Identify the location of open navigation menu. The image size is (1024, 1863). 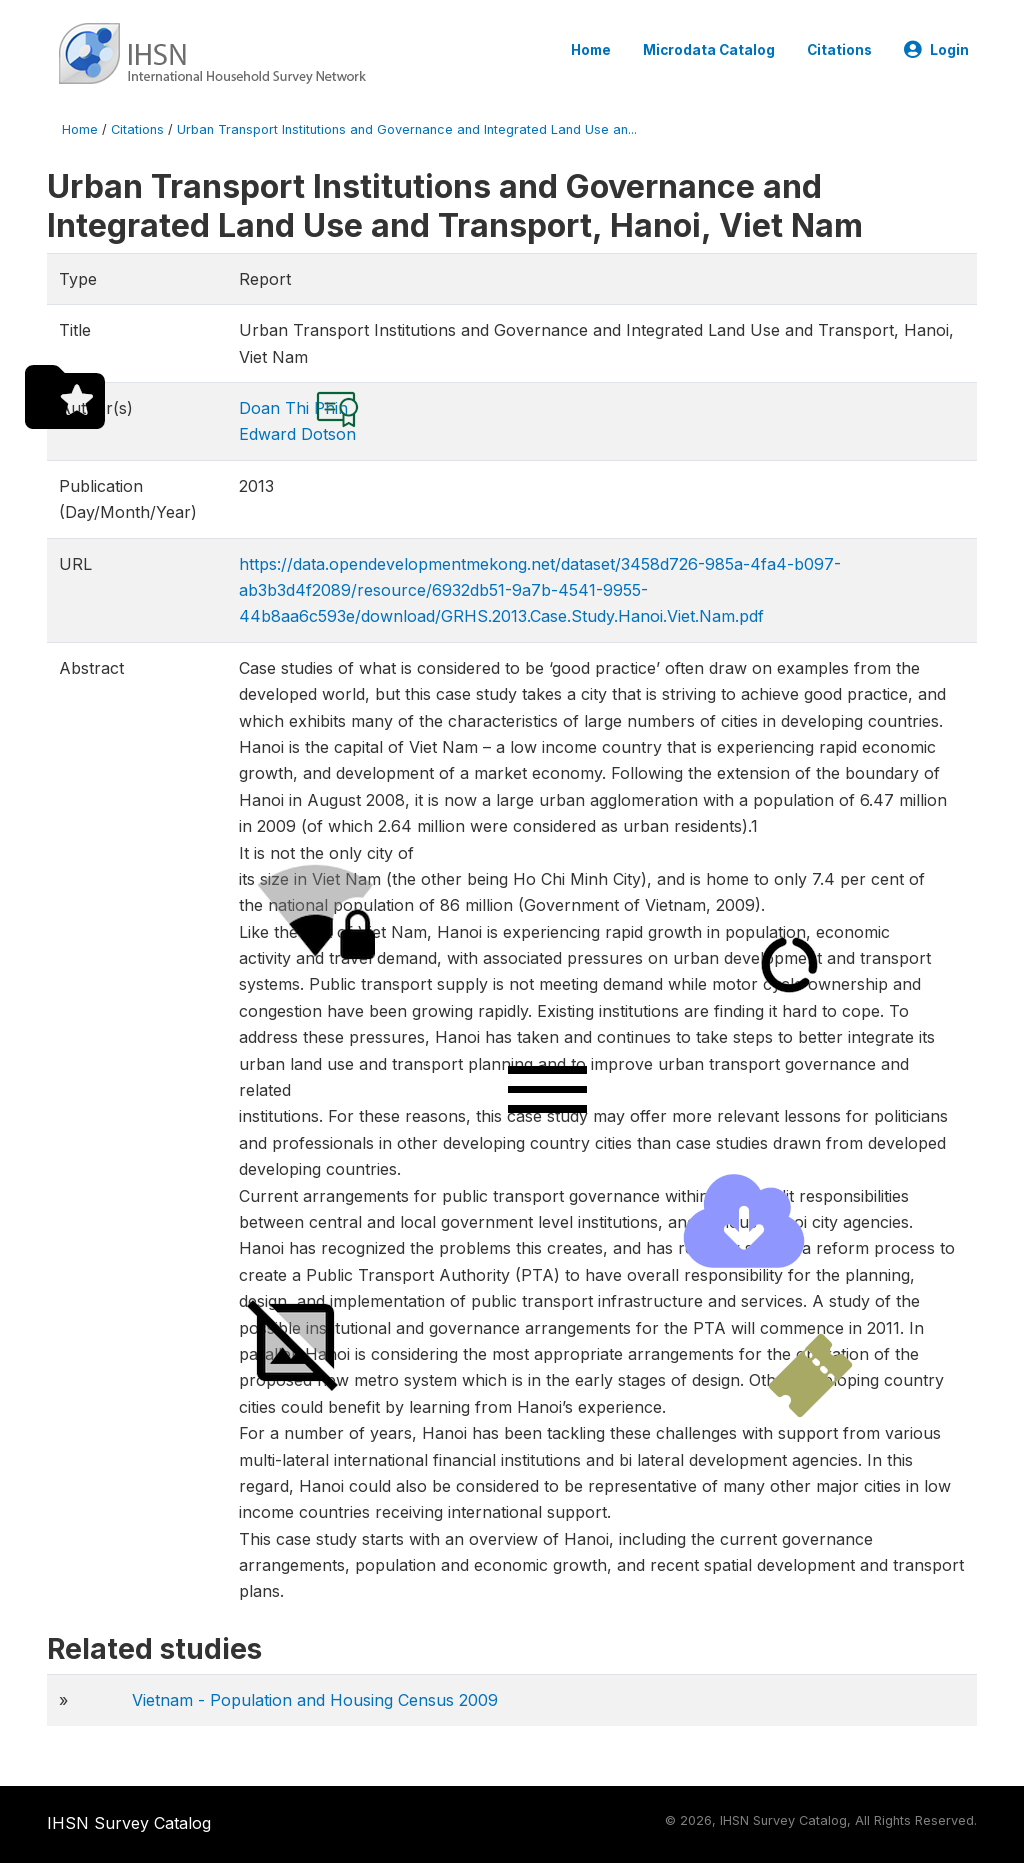
(547, 1089).